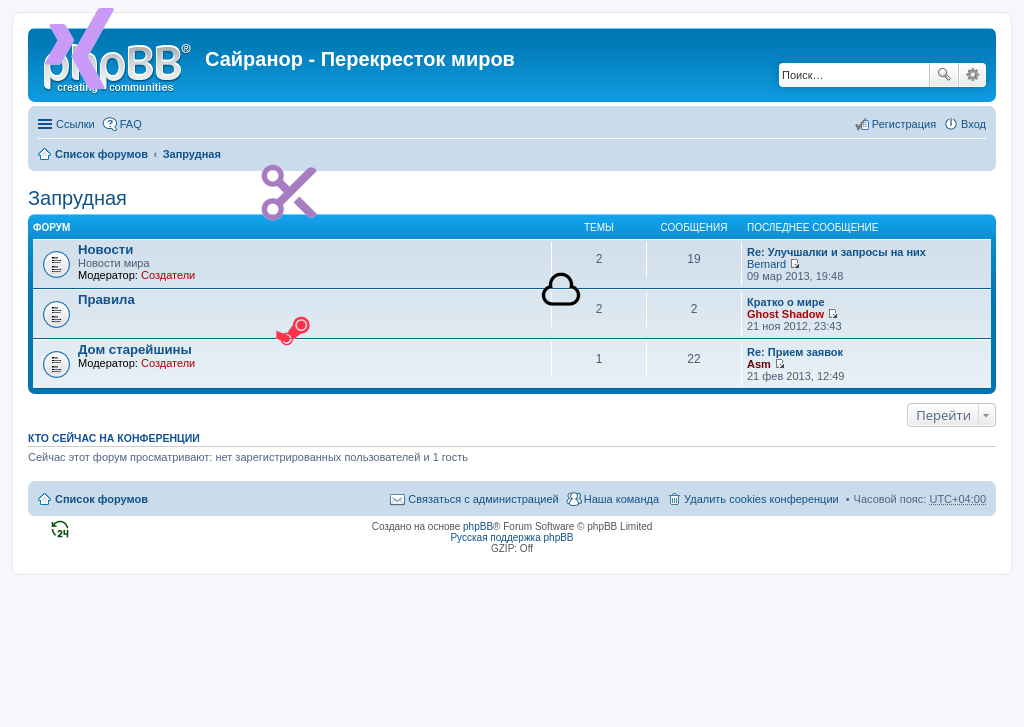 The width and height of the screenshot is (1024, 727). What do you see at coordinates (561, 290) in the screenshot?
I see `indicates cloudy weather conditions` at bounding box center [561, 290].